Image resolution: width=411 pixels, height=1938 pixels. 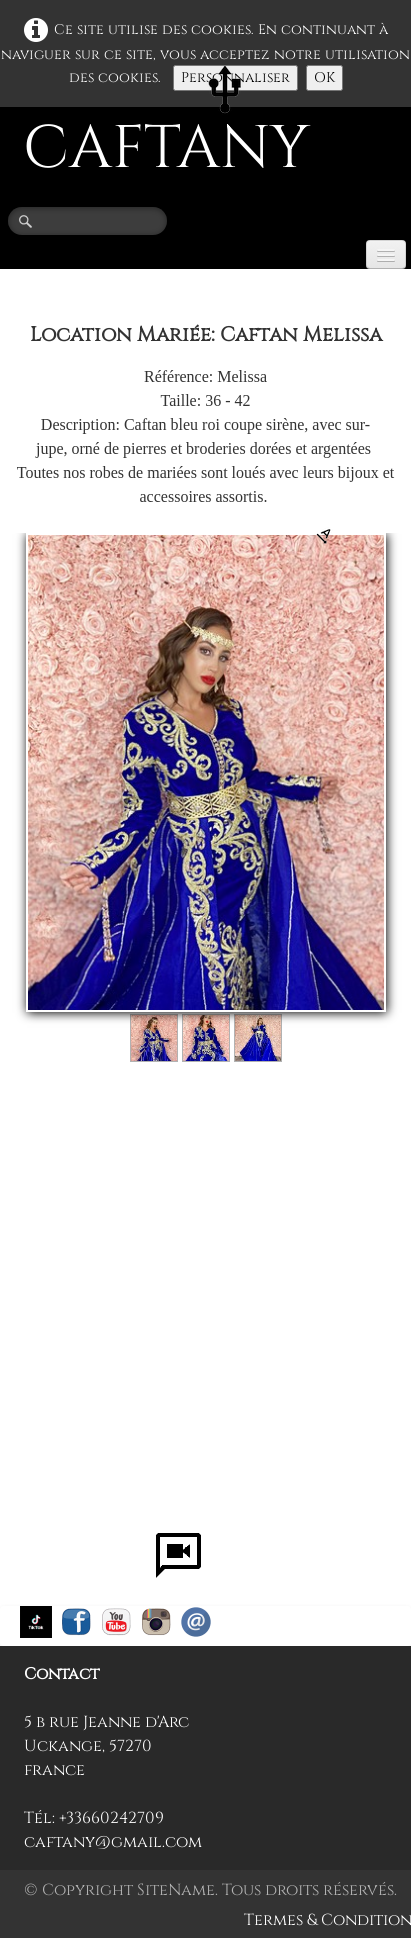 What do you see at coordinates (225, 90) in the screenshot?
I see `connect a USB device` at bounding box center [225, 90].